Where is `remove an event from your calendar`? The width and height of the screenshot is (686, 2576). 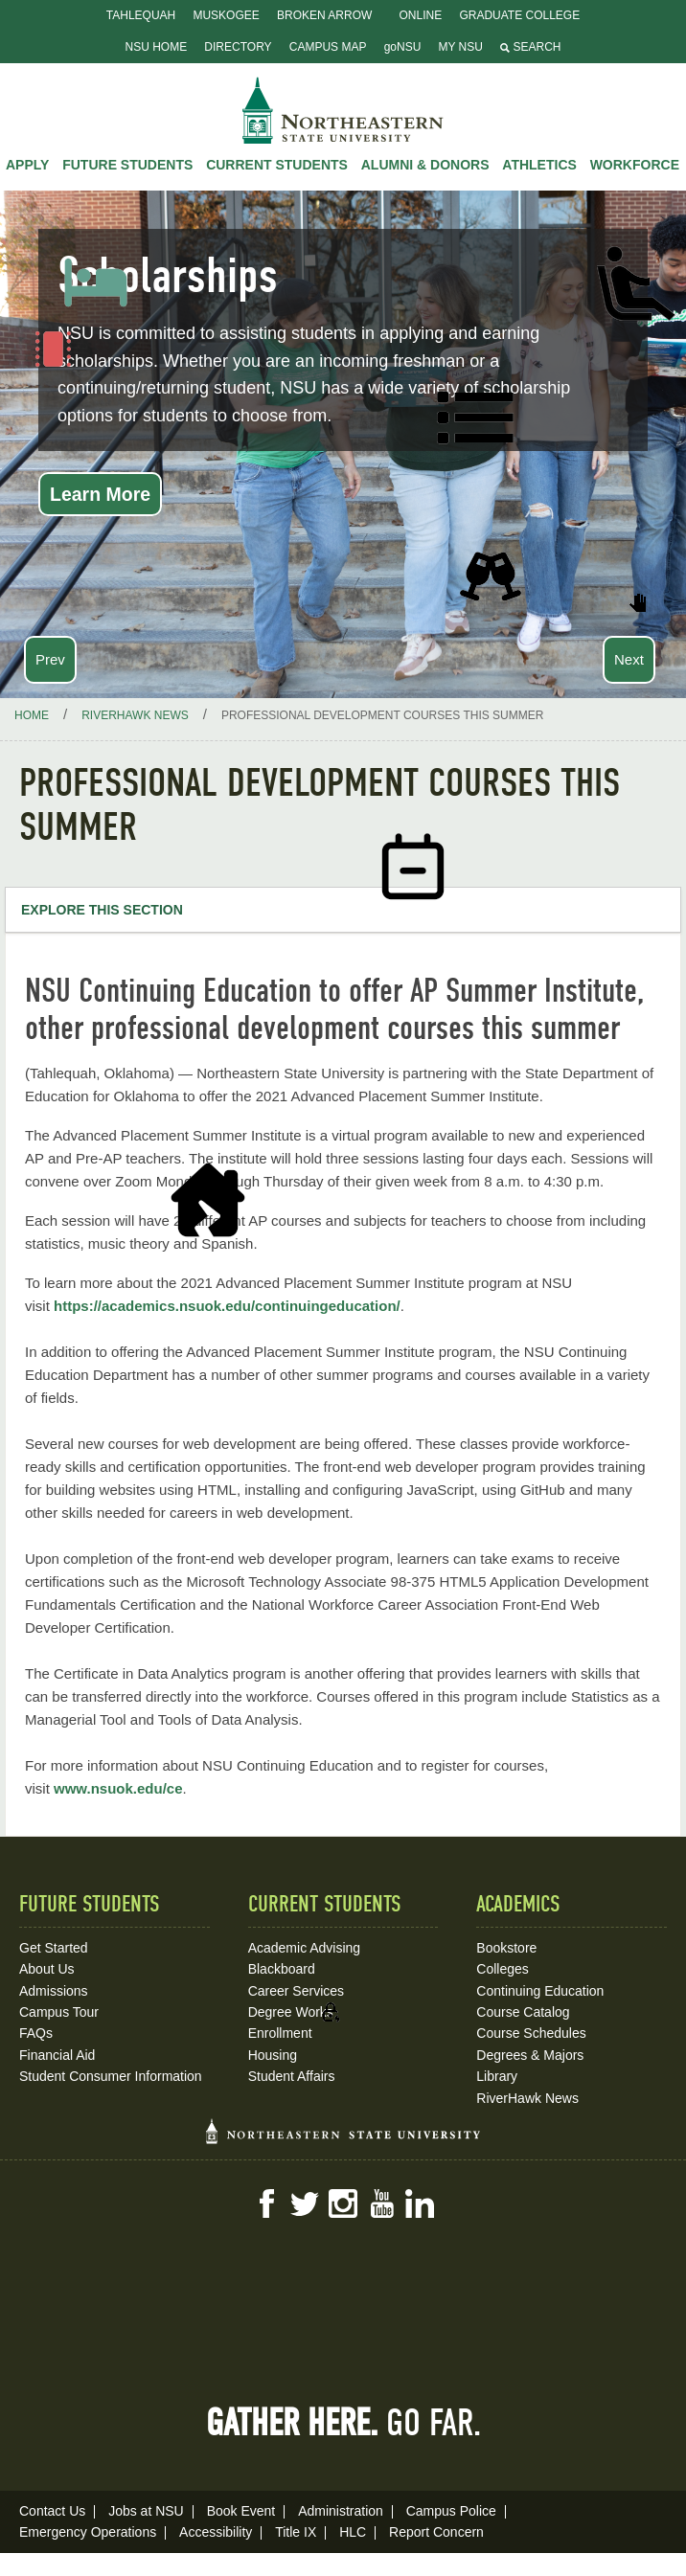 remove an event from your calendar is located at coordinates (413, 869).